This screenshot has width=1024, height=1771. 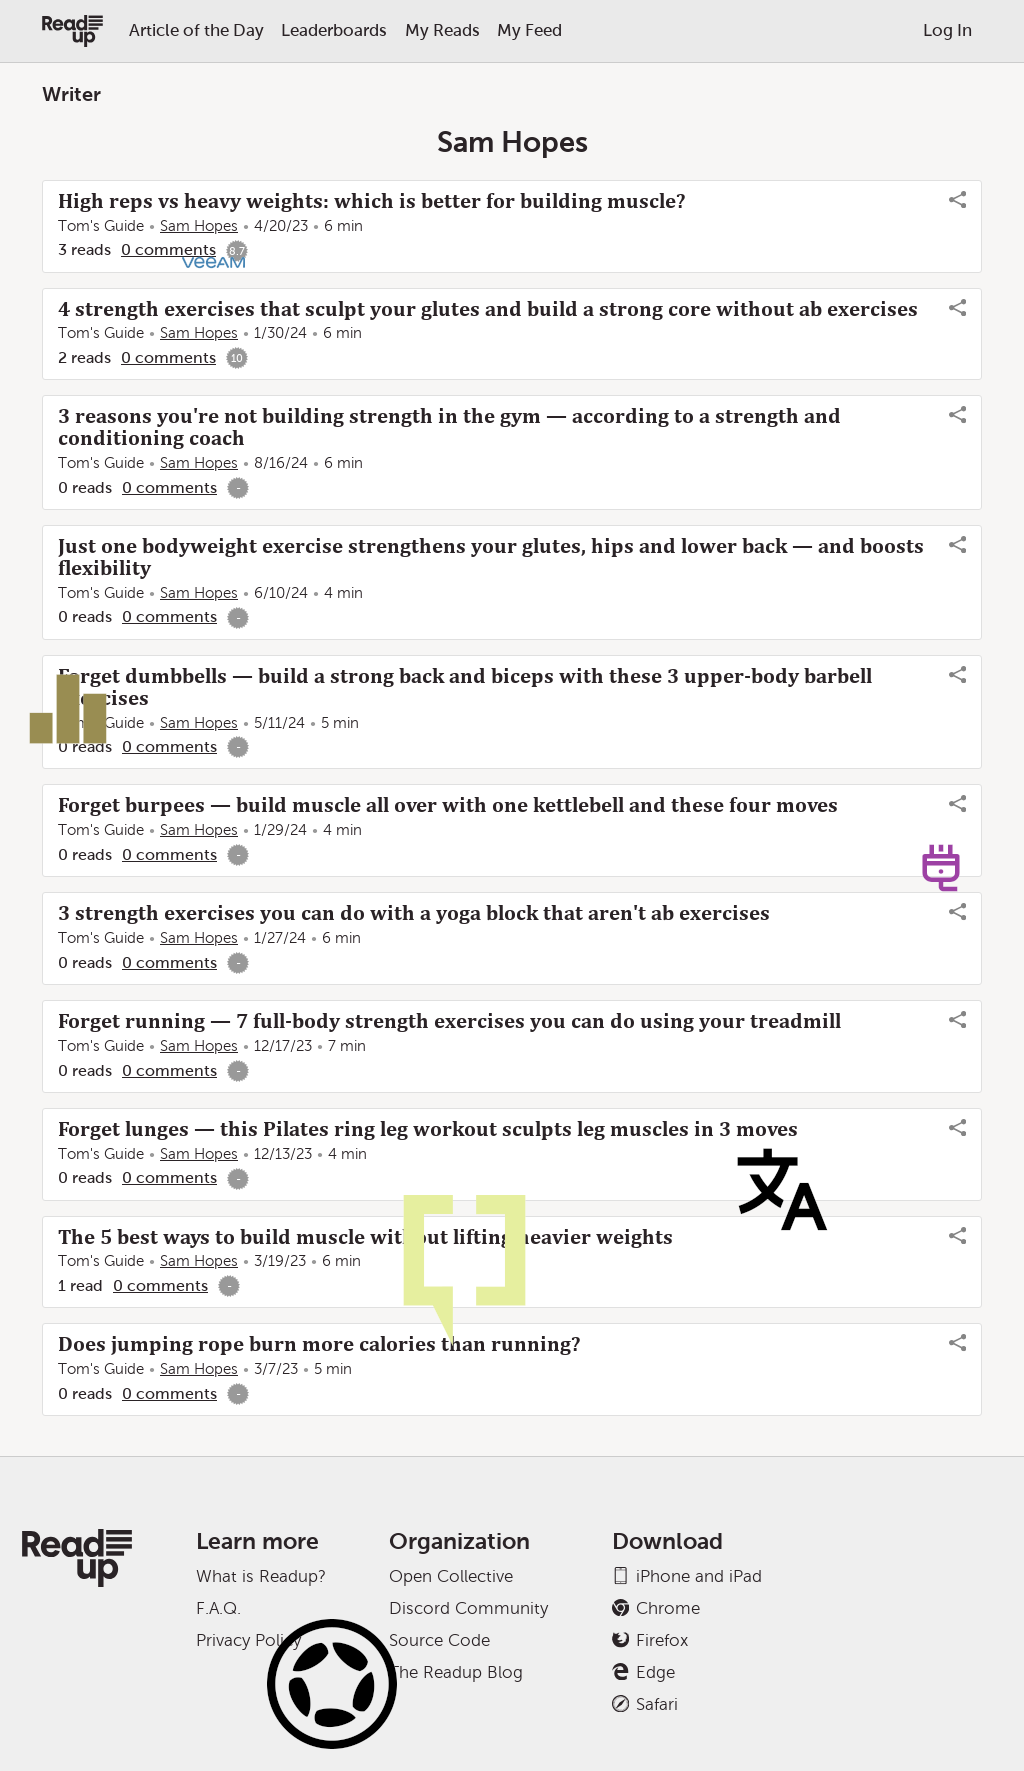 I want to click on Veeam company logo, so click(x=213, y=262).